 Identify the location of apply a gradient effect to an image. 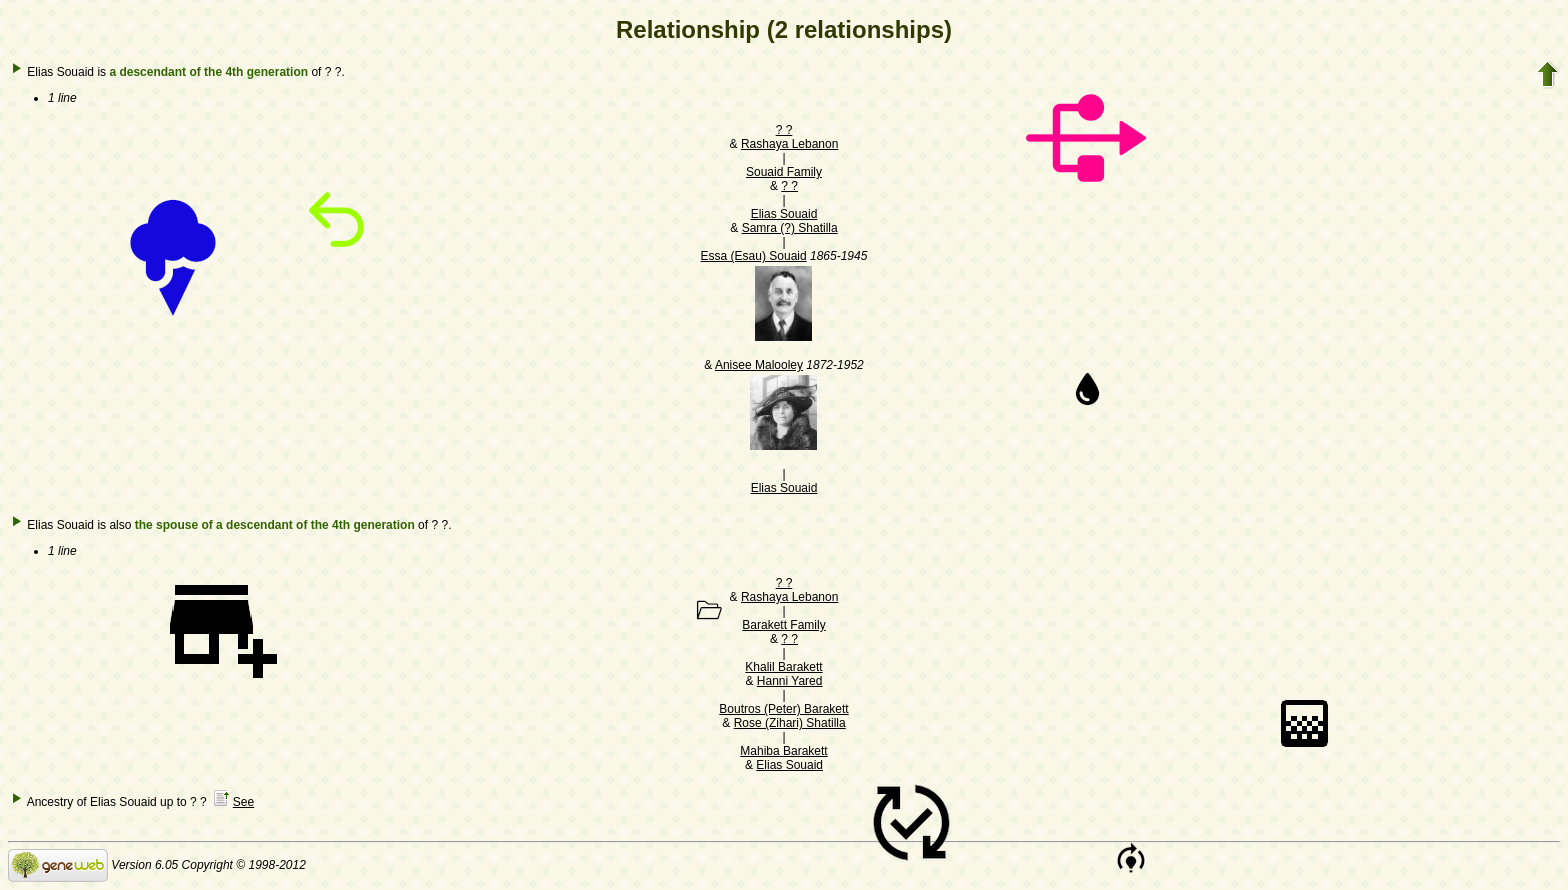
(1304, 723).